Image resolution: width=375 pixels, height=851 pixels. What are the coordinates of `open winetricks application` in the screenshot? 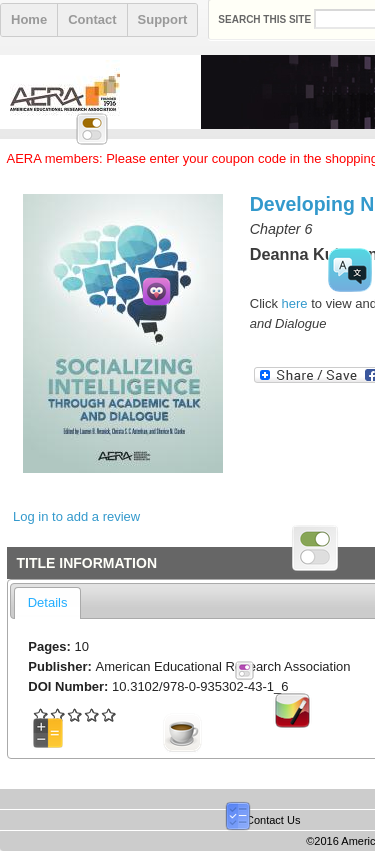 It's located at (292, 710).